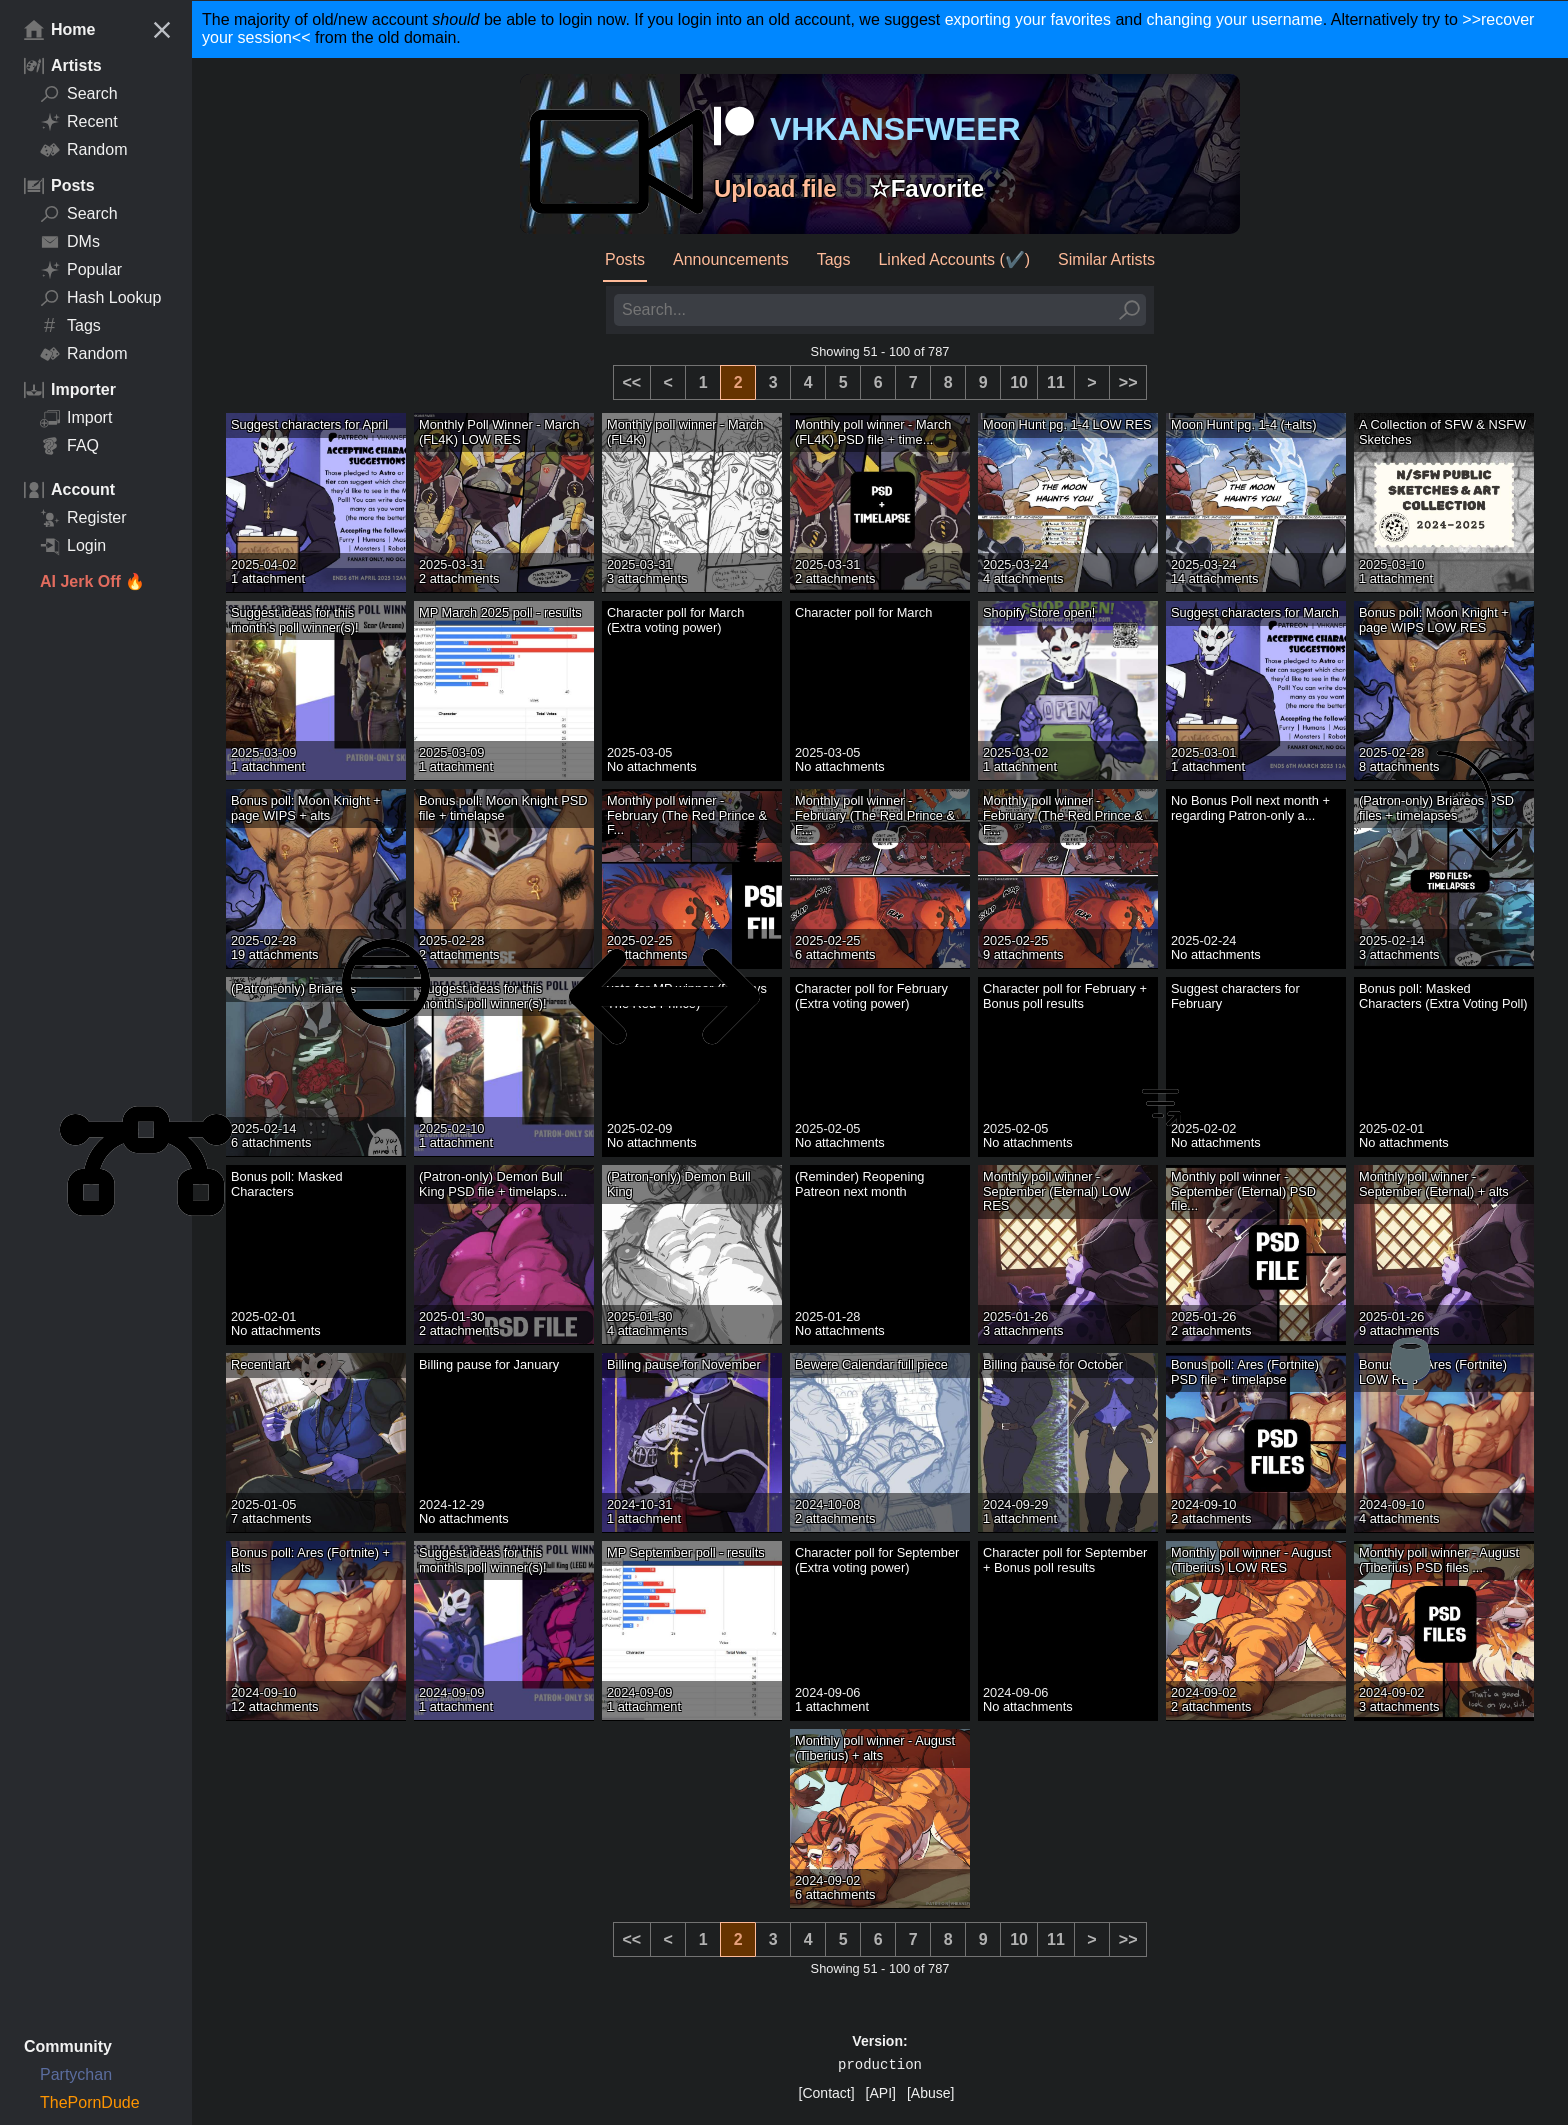 The height and width of the screenshot is (2125, 1568). What do you see at coordinates (1410, 1366) in the screenshot?
I see `view drink or beverage options` at bounding box center [1410, 1366].